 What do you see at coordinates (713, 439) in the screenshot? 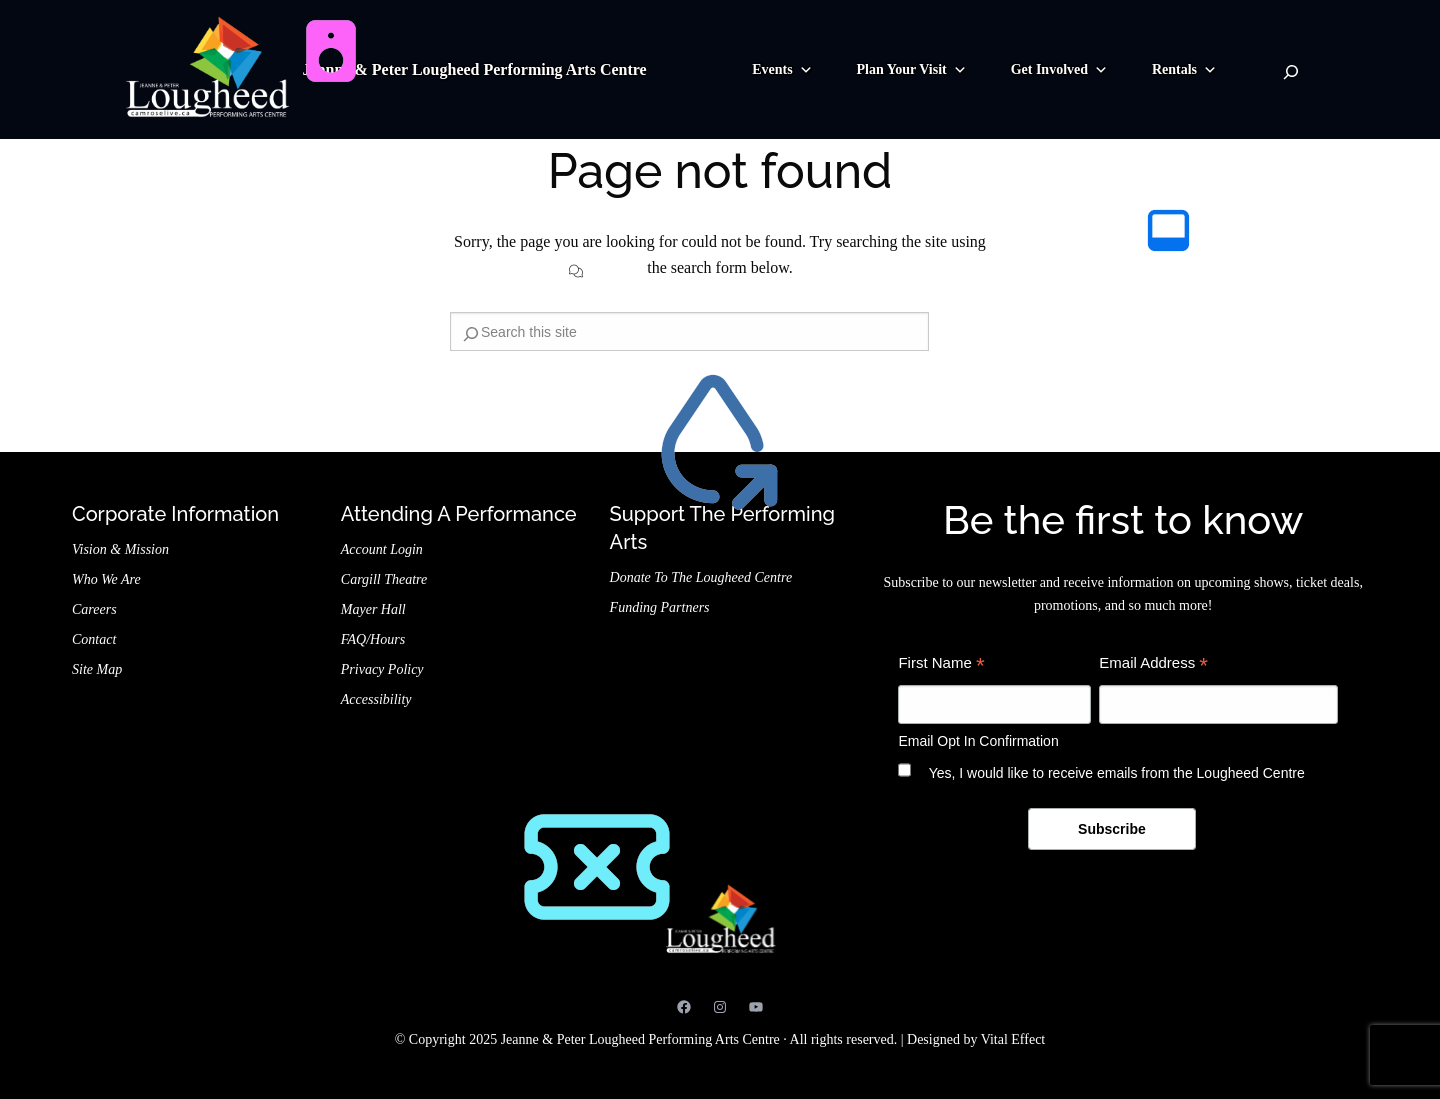
I see `share water usage or hydration data` at bounding box center [713, 439].